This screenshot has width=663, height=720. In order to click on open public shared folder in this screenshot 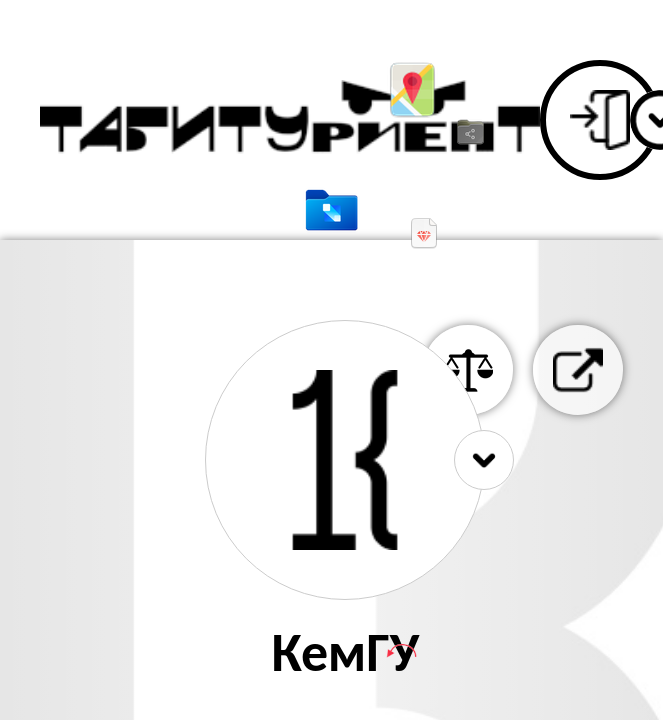, I will do `click(470, 131)`.